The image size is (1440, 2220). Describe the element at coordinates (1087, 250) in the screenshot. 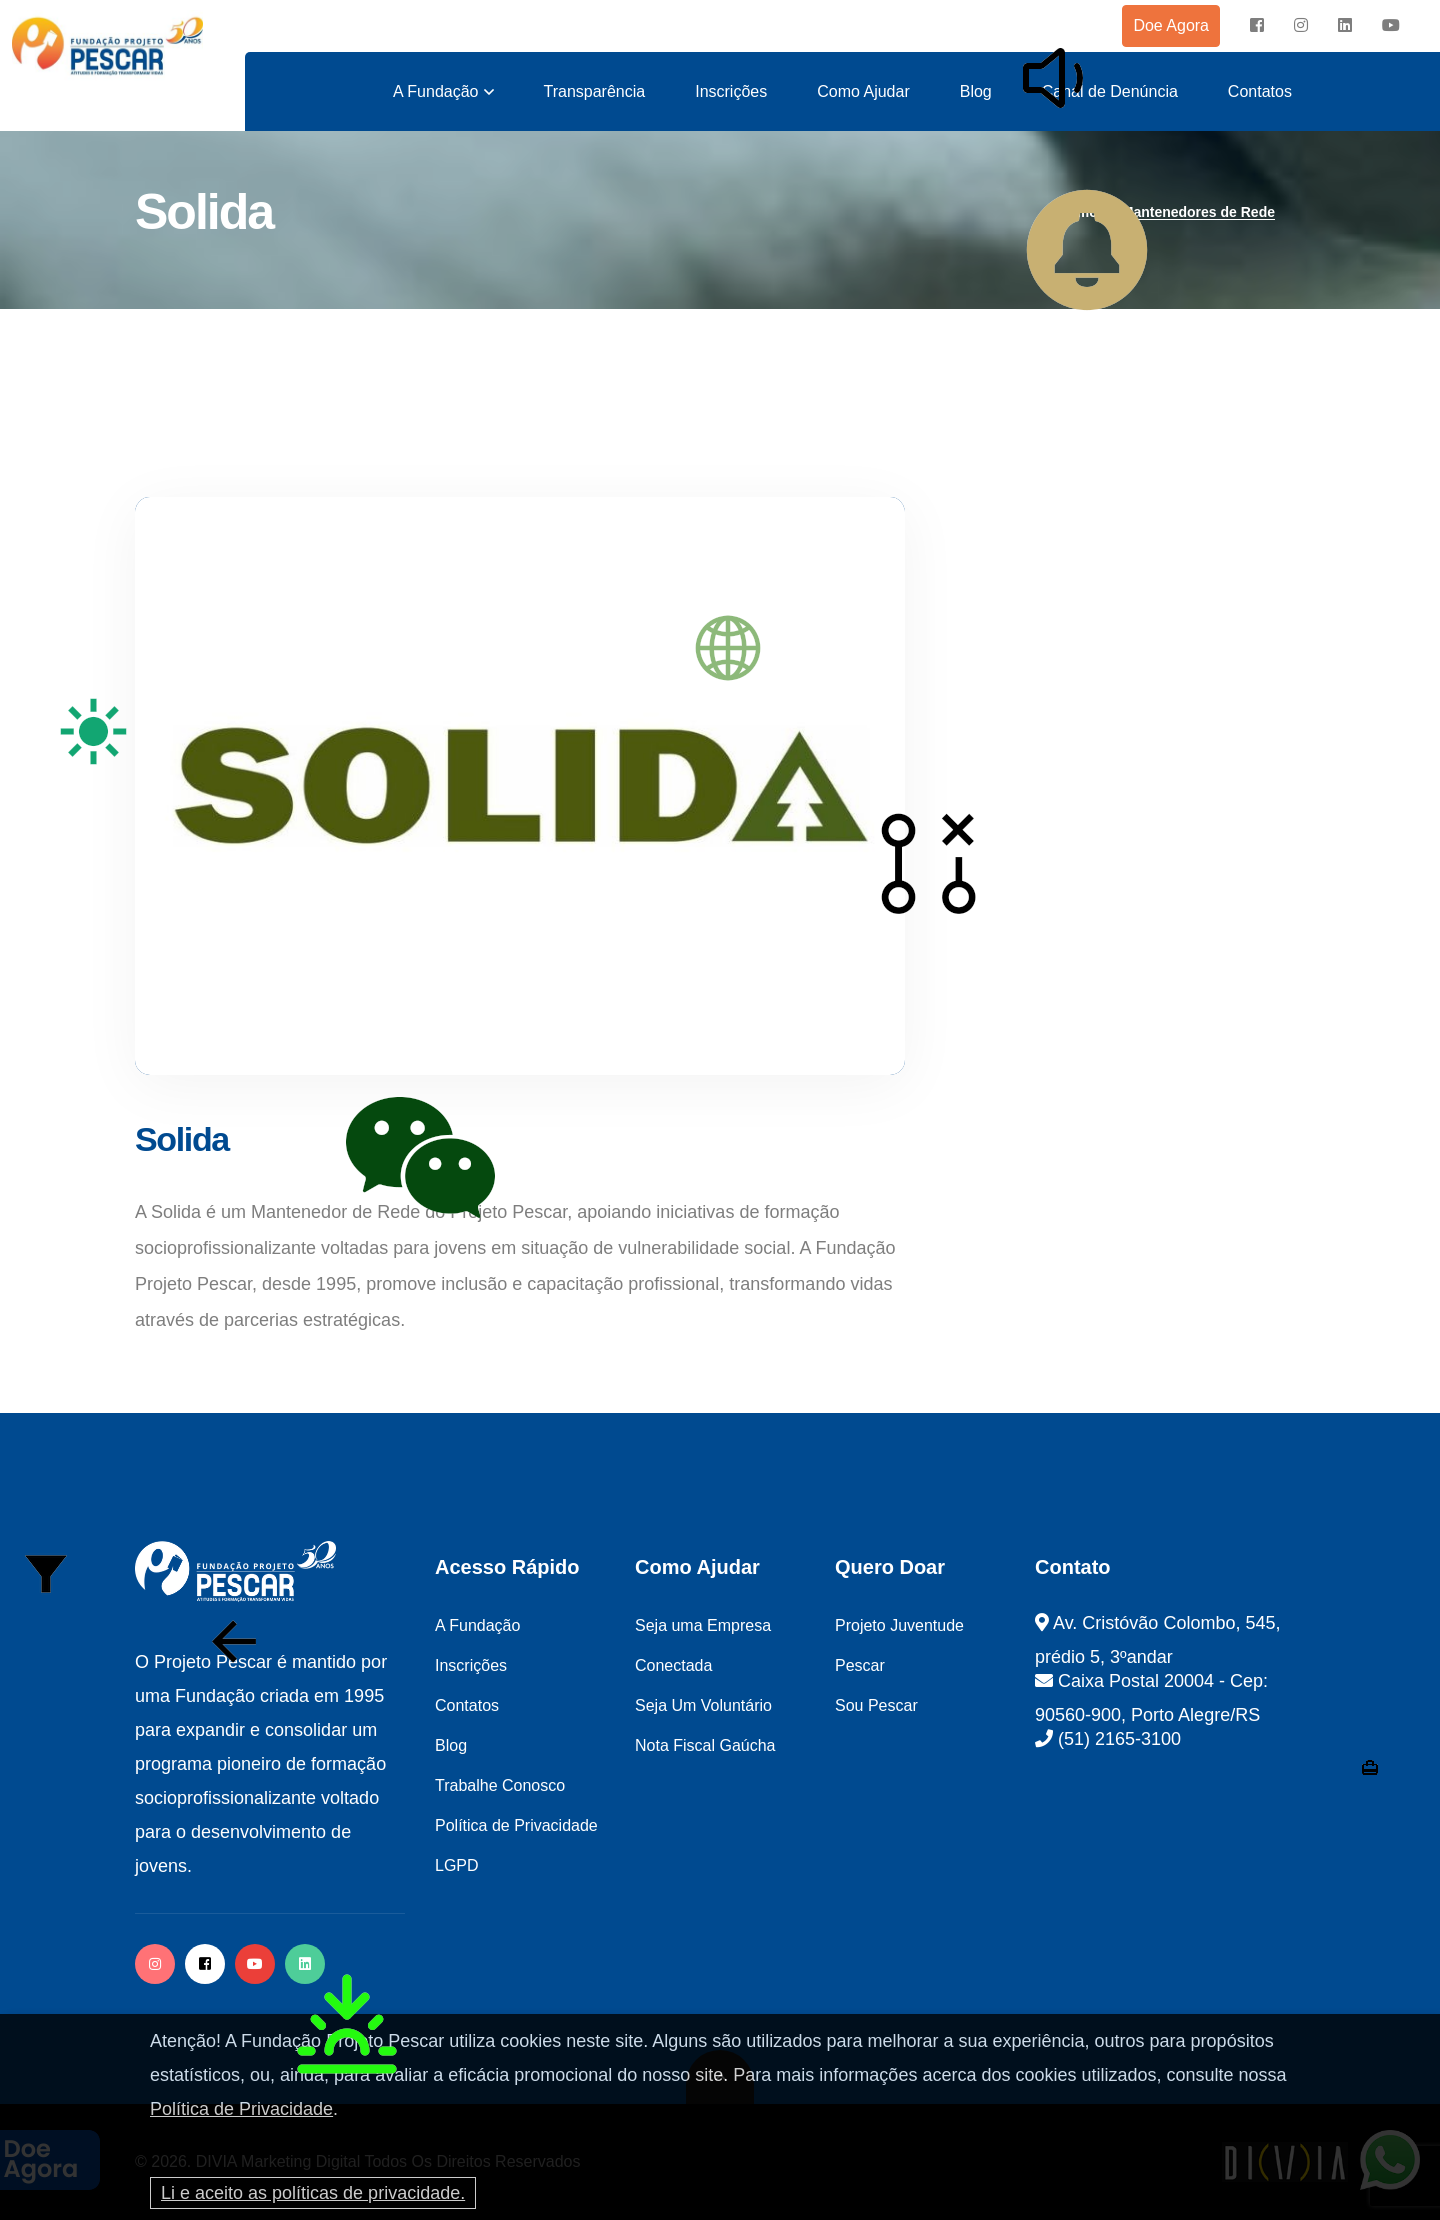

I see `view notifications` at that location.